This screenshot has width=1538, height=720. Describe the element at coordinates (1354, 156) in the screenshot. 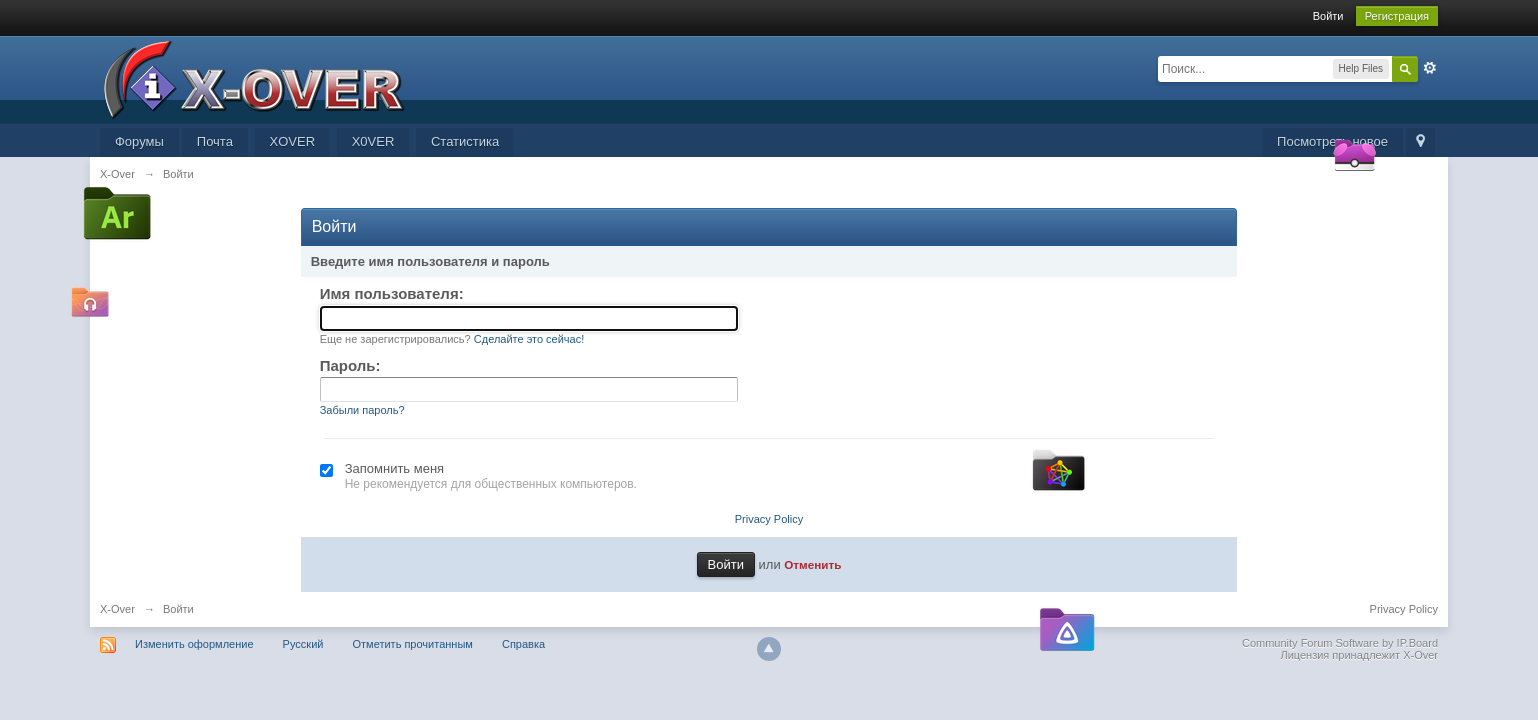

I see `open pokémon master ball themed folder` at that location.